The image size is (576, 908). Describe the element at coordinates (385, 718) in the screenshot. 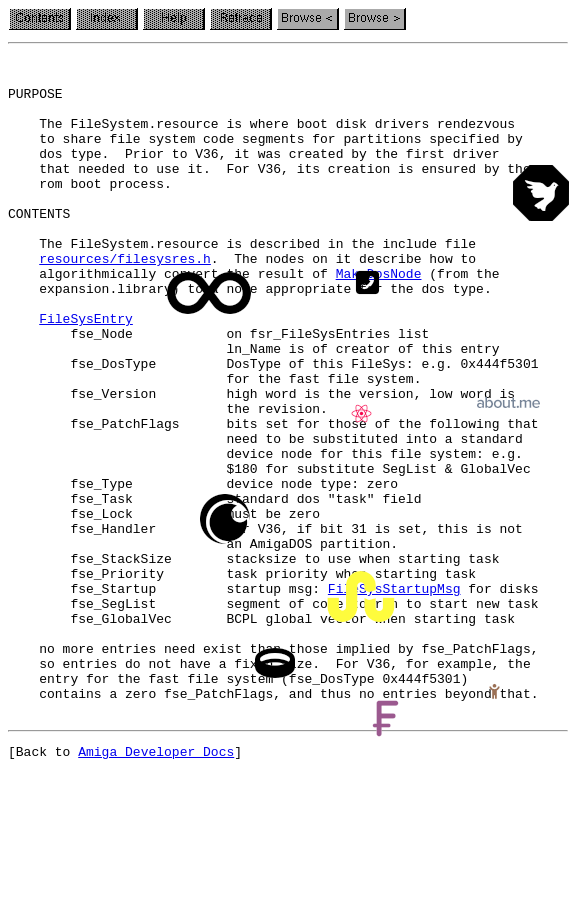

I see `indicates Swiss franc currency` at that location.